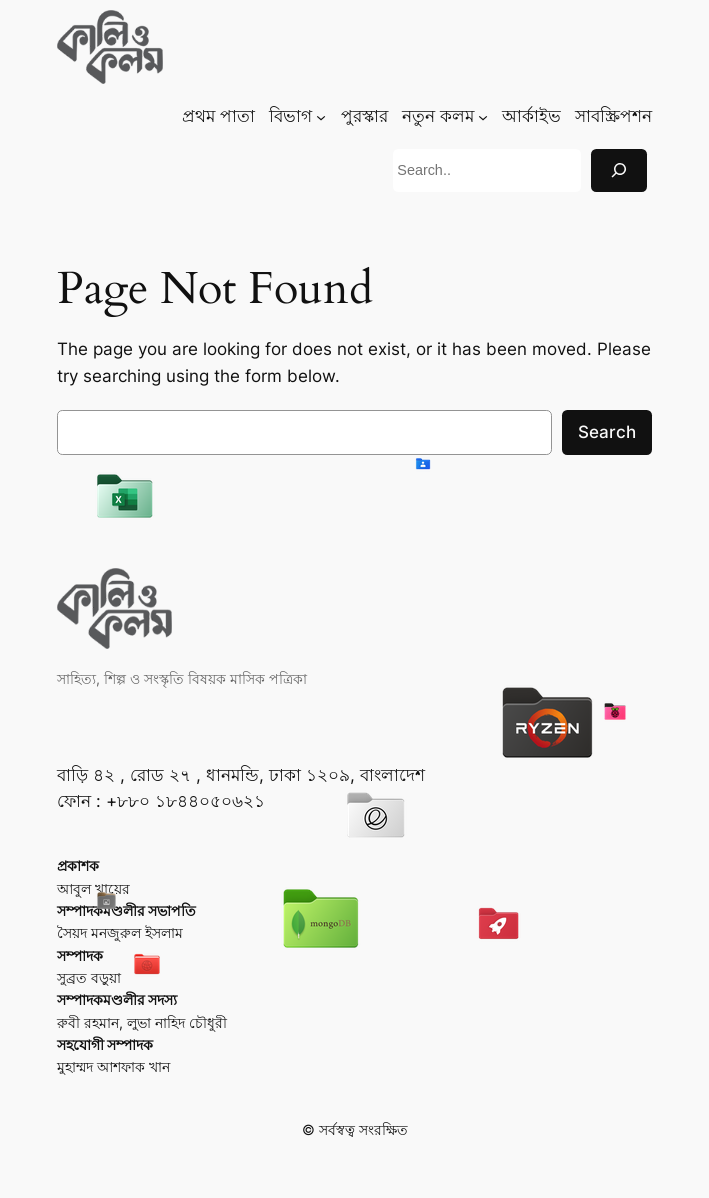 The image size is (709, 1198). What do you see at coordinates (423, 464) in the screenshot?
I see `open google contacts folder` at bounding box center [423, 464].